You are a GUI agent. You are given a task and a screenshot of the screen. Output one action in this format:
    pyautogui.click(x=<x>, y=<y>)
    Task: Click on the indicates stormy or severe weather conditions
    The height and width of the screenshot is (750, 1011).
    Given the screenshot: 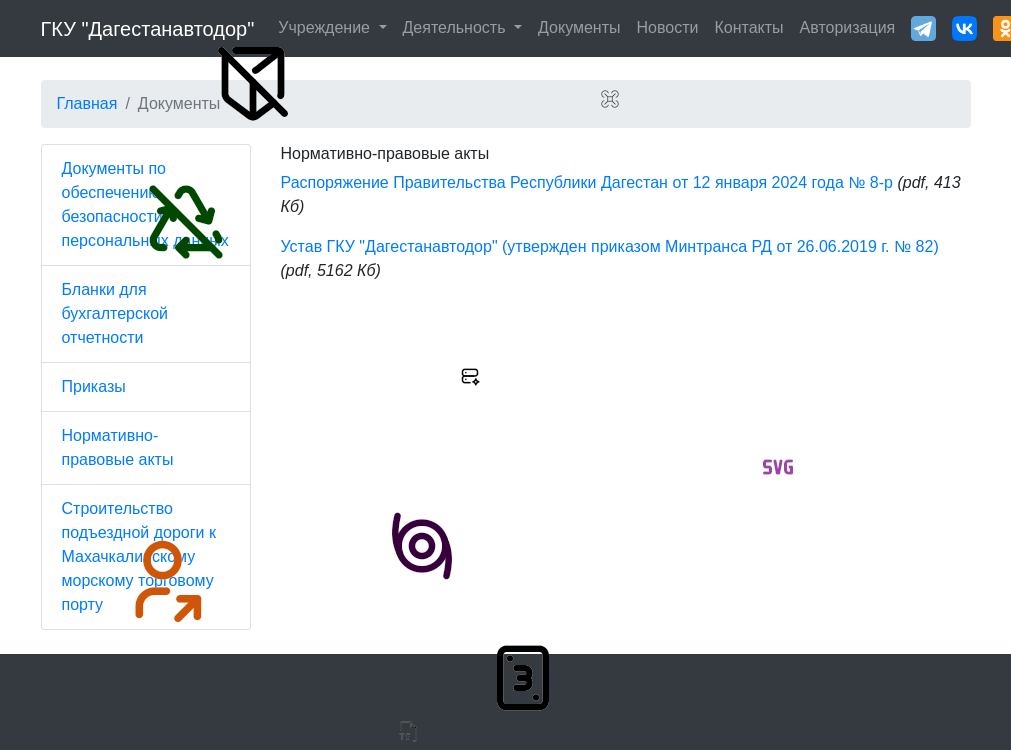 What is the action you would take?
    pyautogui.click(x=422, y=546)
    